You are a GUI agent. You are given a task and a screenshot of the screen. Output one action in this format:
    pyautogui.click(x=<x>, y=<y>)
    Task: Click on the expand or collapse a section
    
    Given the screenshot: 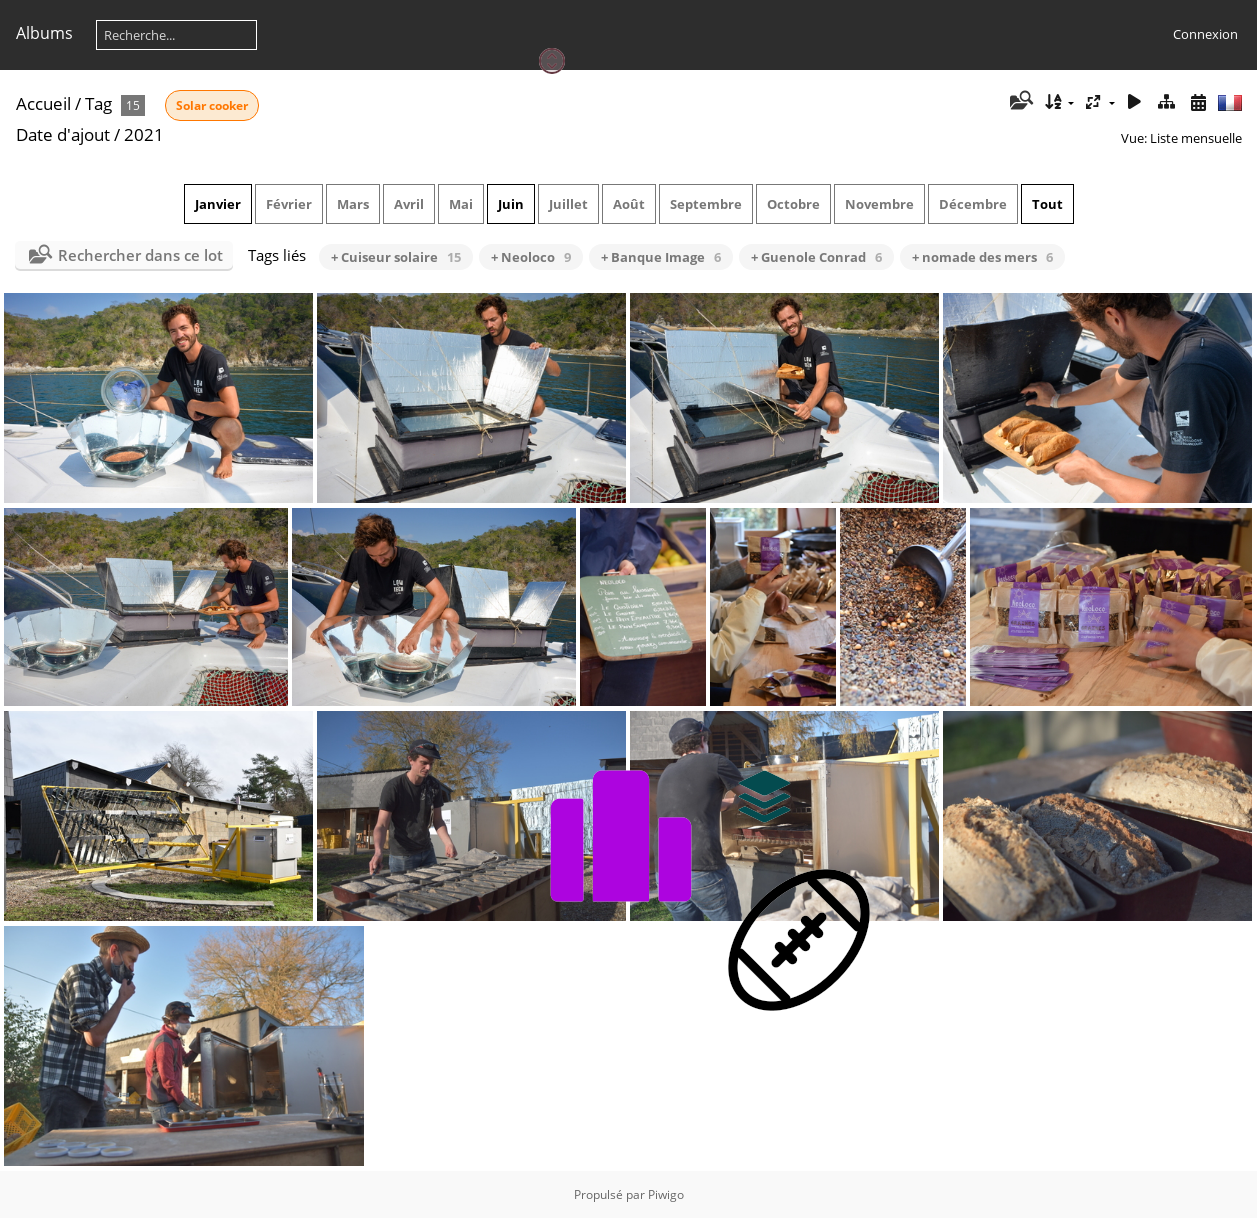 What is the action you would take?
    pyautogui.click(x=552, y=61)
    